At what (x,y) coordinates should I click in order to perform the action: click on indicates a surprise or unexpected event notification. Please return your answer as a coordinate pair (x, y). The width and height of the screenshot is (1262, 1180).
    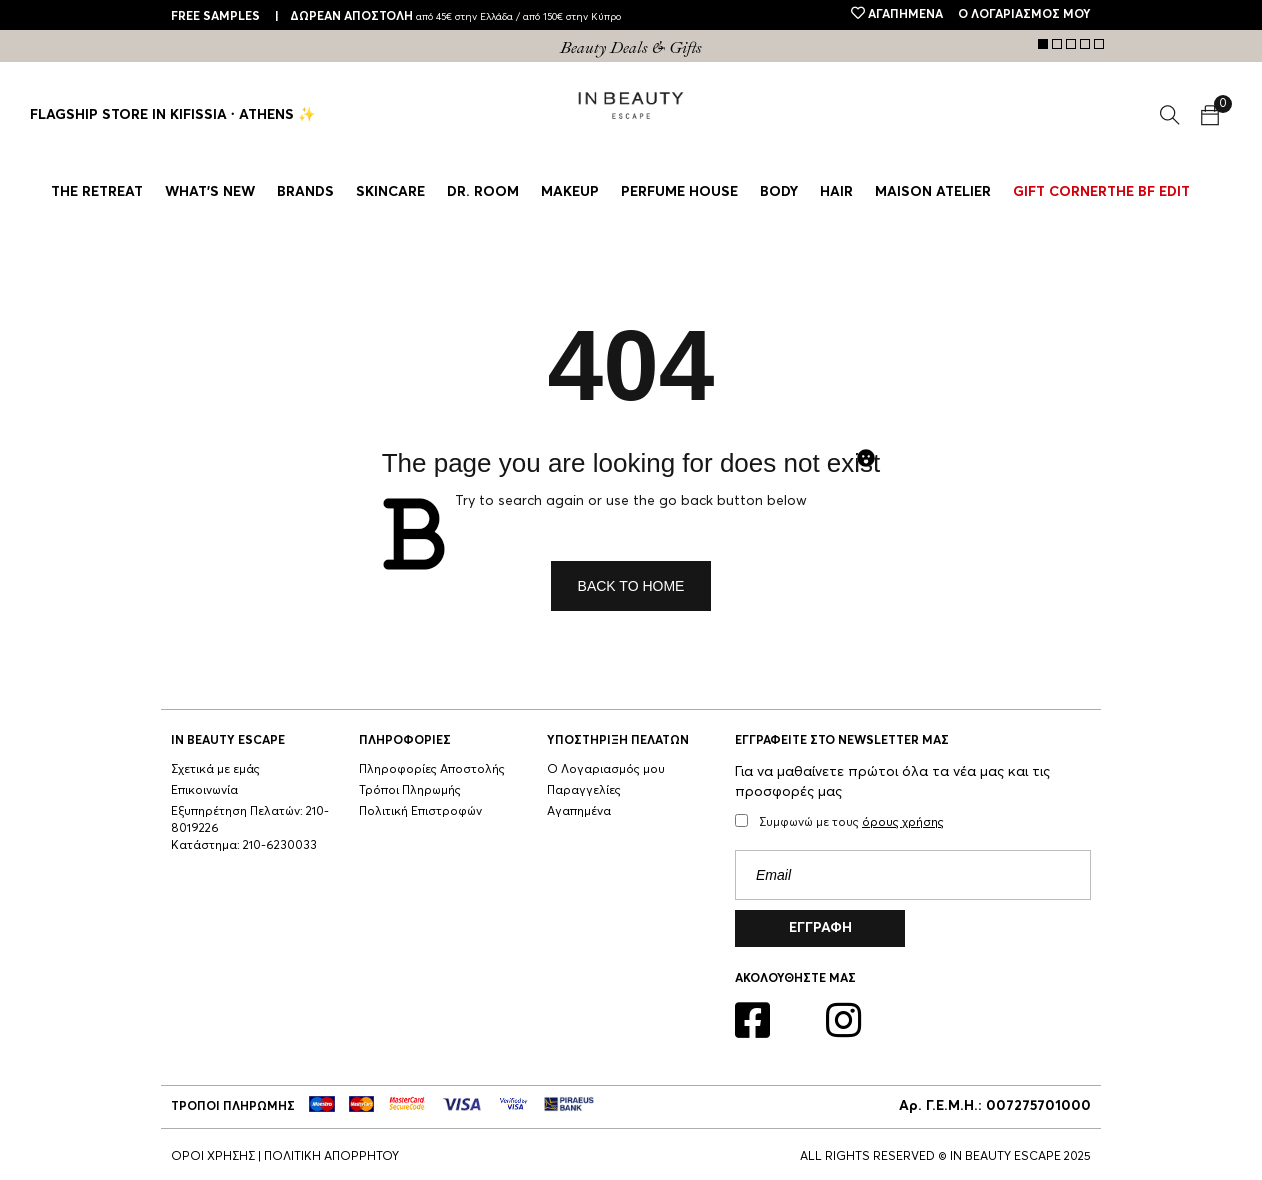
    Looking at the image, I should click on (866, 458).